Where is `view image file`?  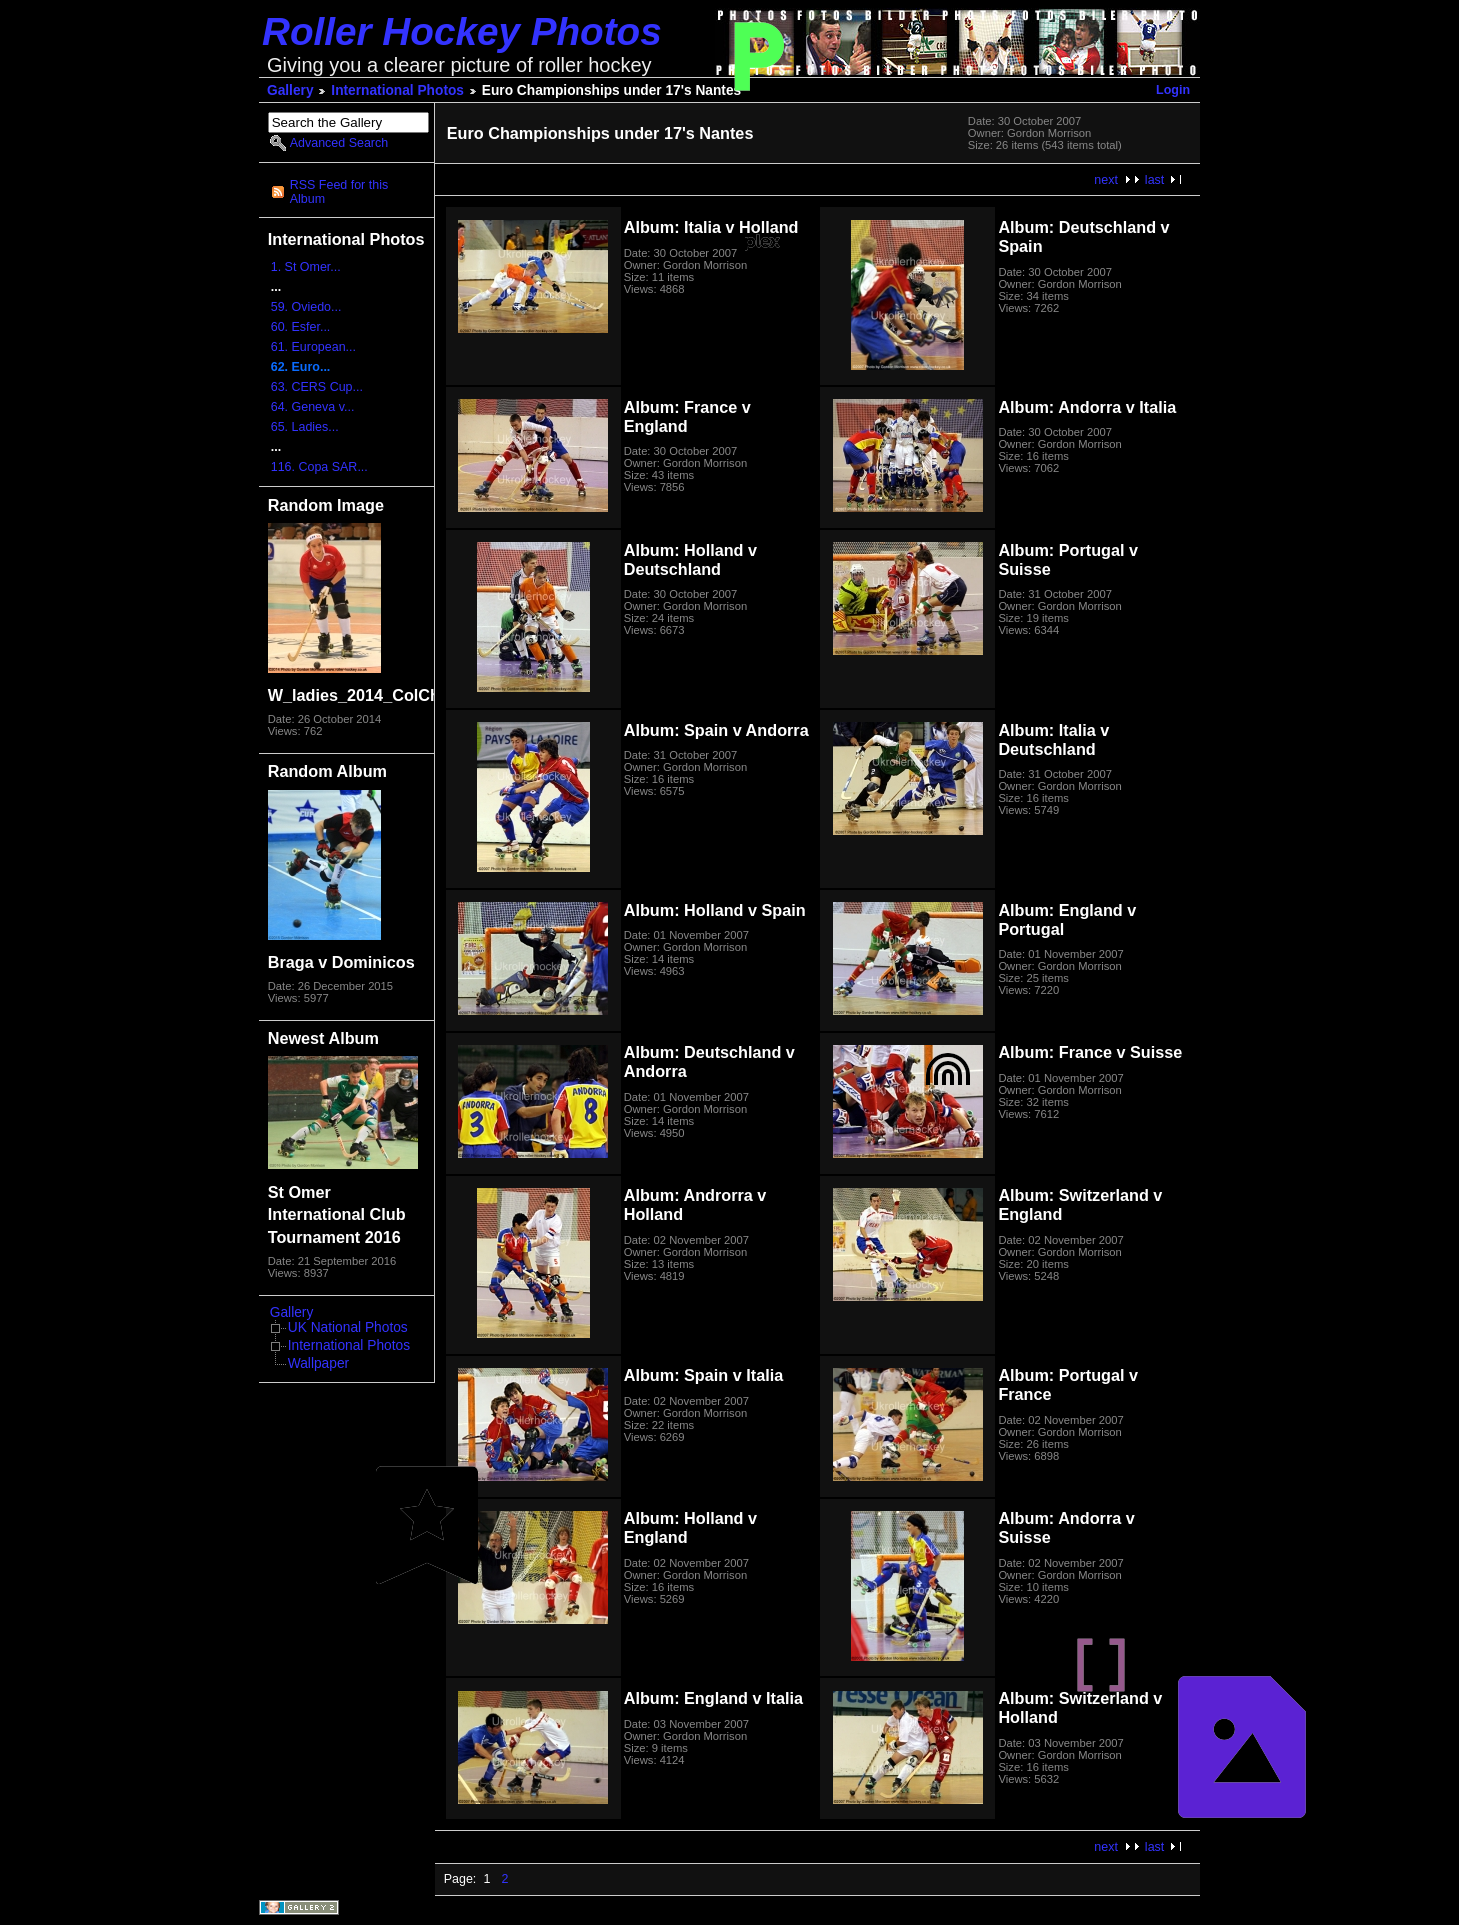
view image file is located at coordinates (1242, 1747).